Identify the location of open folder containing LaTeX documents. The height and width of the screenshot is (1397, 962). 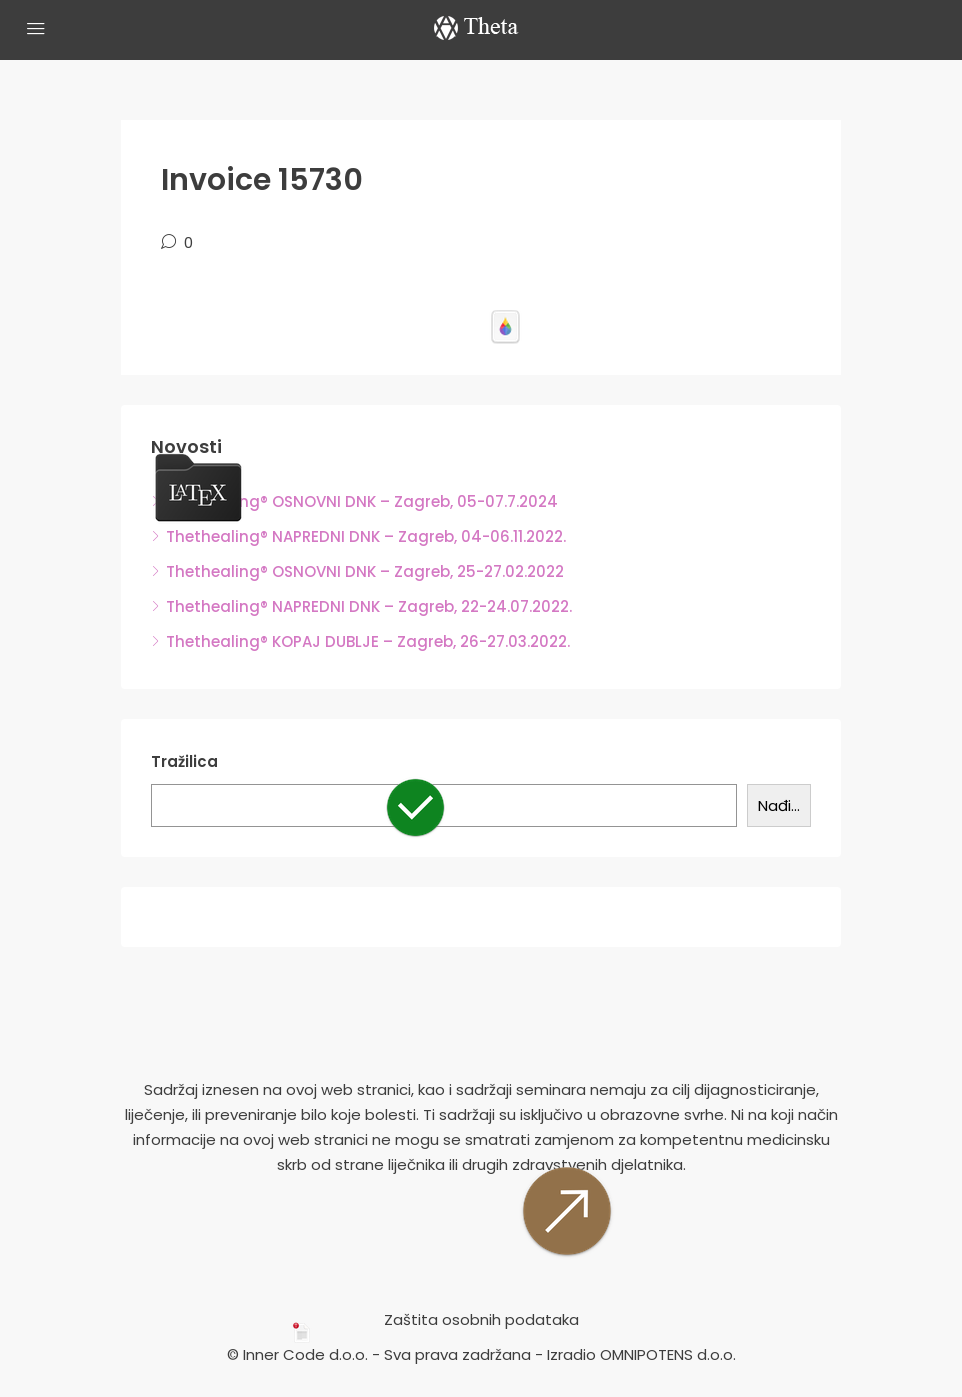
(198, 490).